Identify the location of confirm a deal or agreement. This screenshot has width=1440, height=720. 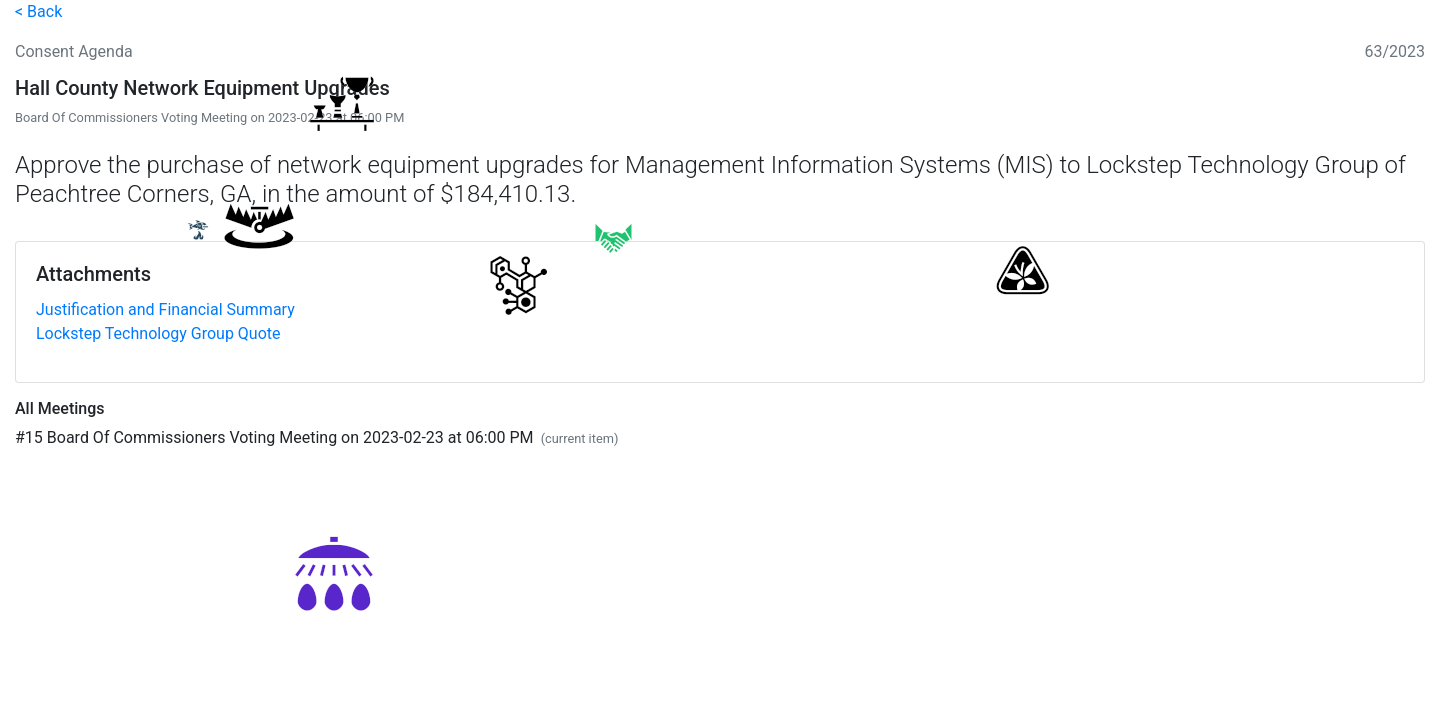
(613, 238).